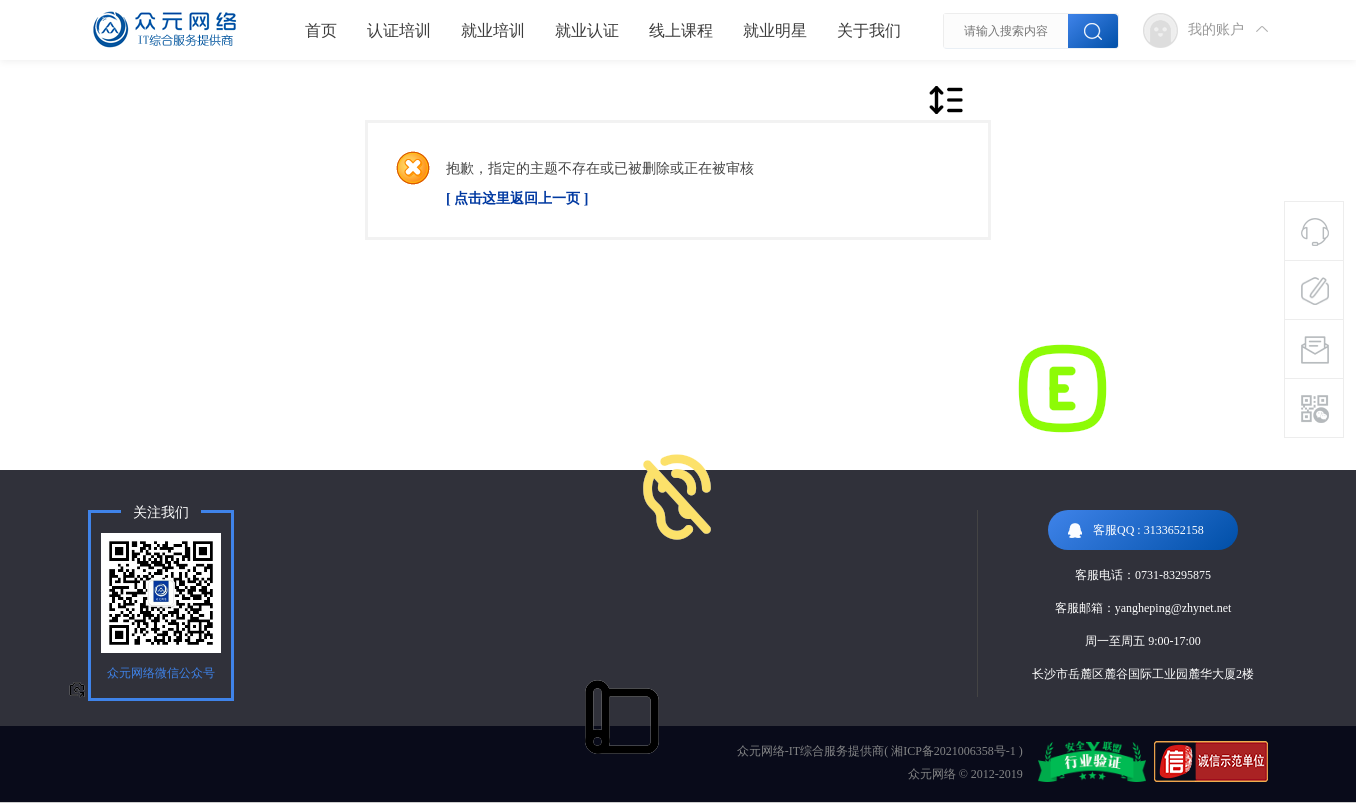 Image resolution: width=1356 pixels, height=803 pixels. I want to click on indicates an item starting with the letter E, so click(1062, 388).